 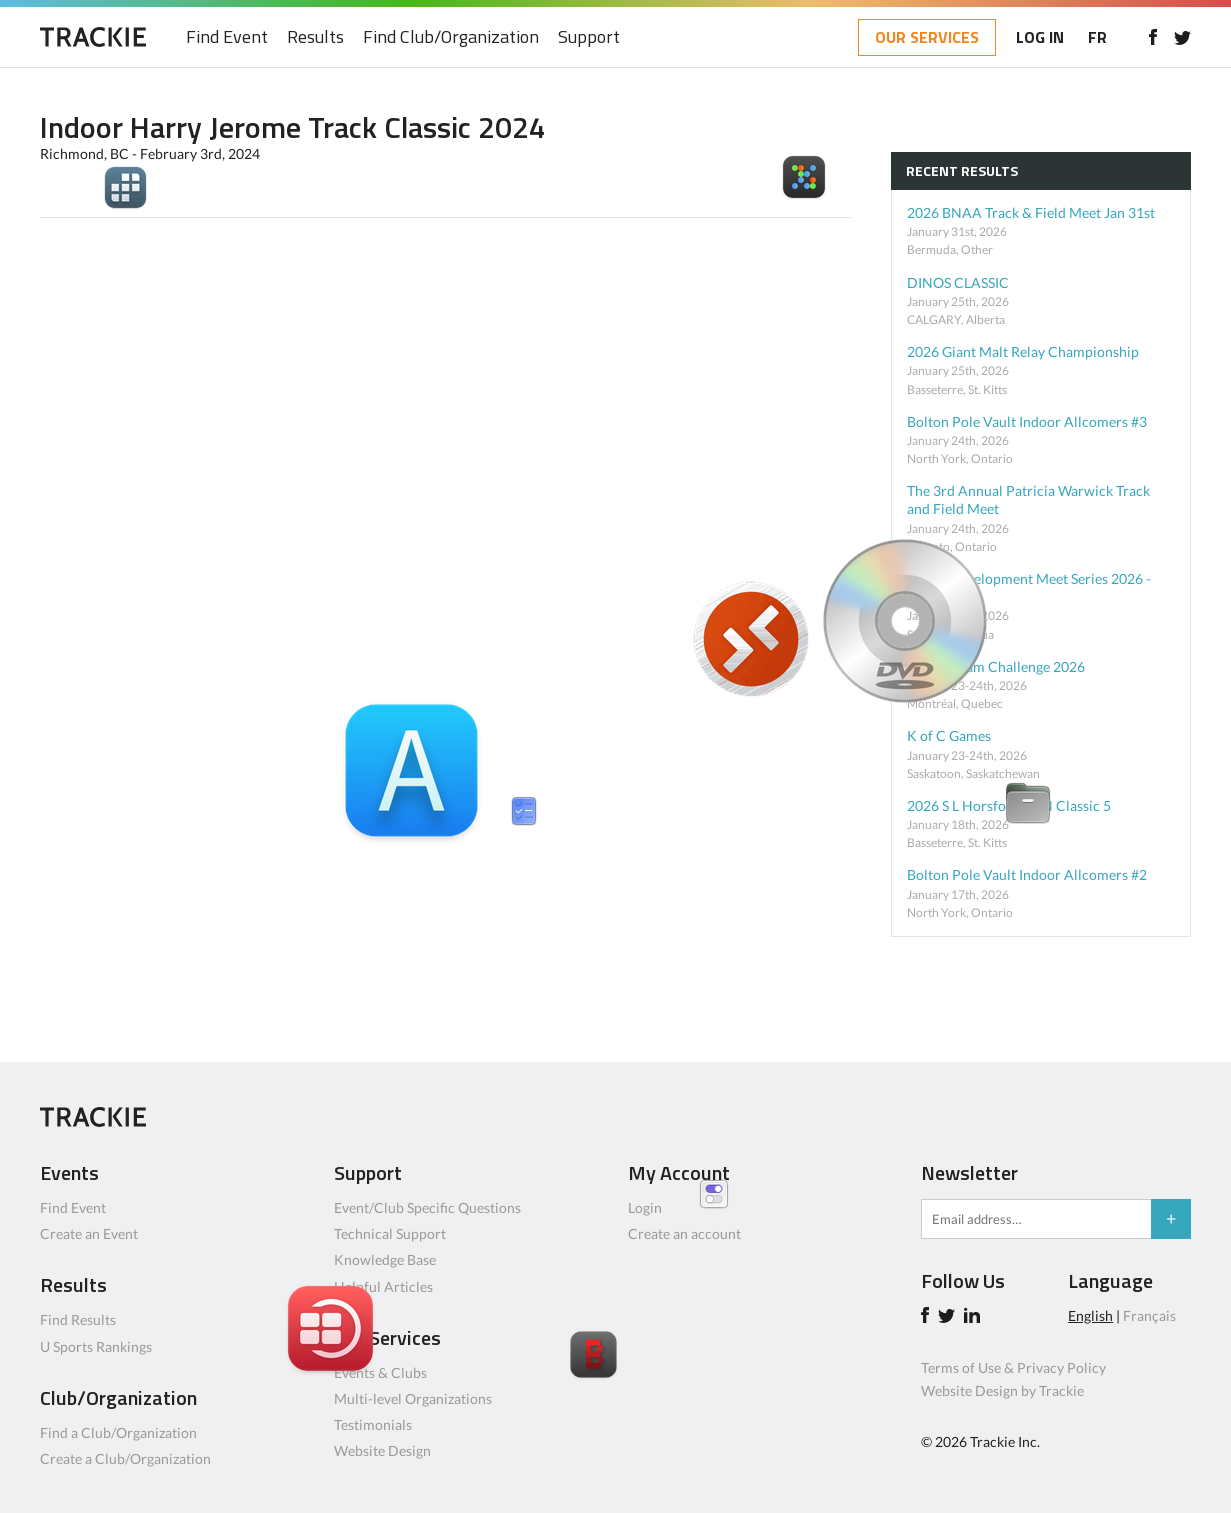 I want to click on open remote desktop connection, so click(x=751, y=639).